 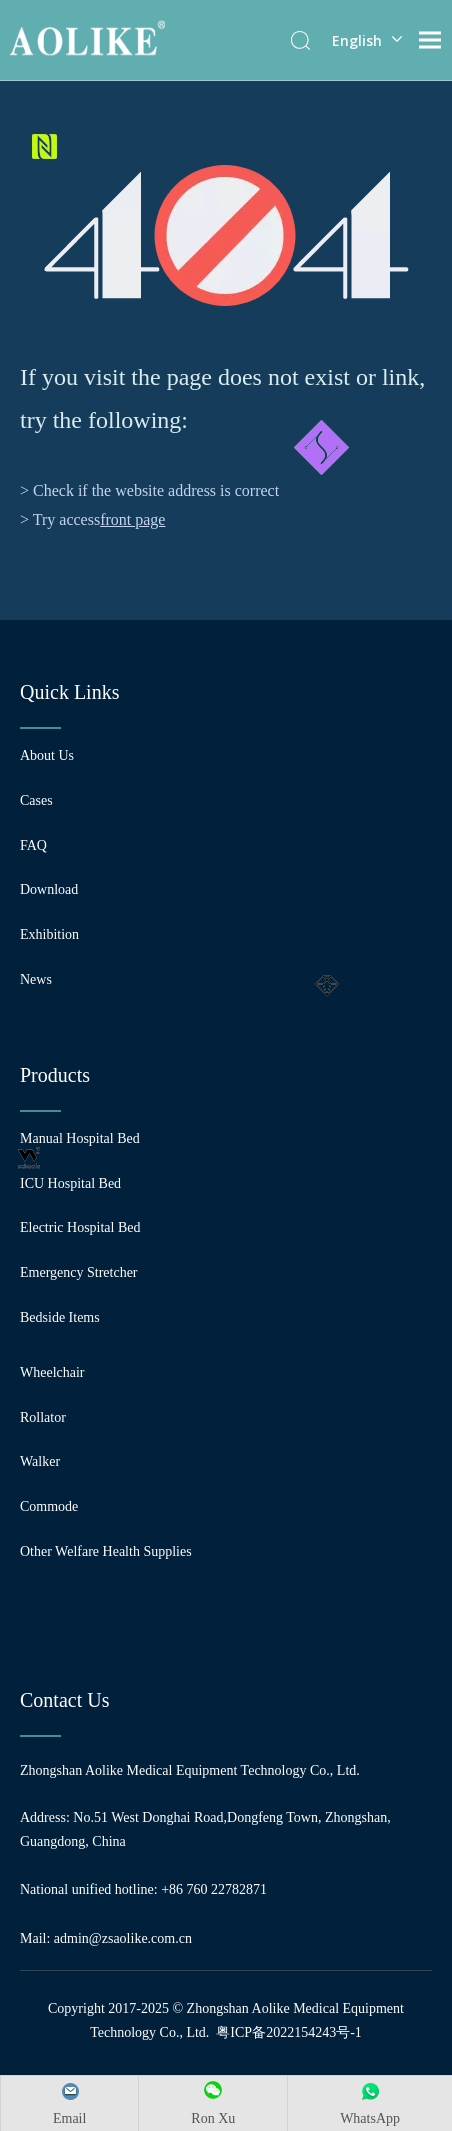 What do you see at coordinates (321, 447) in the screenshot?
I see `svg.js library logo` at bounding box center [321, 447].